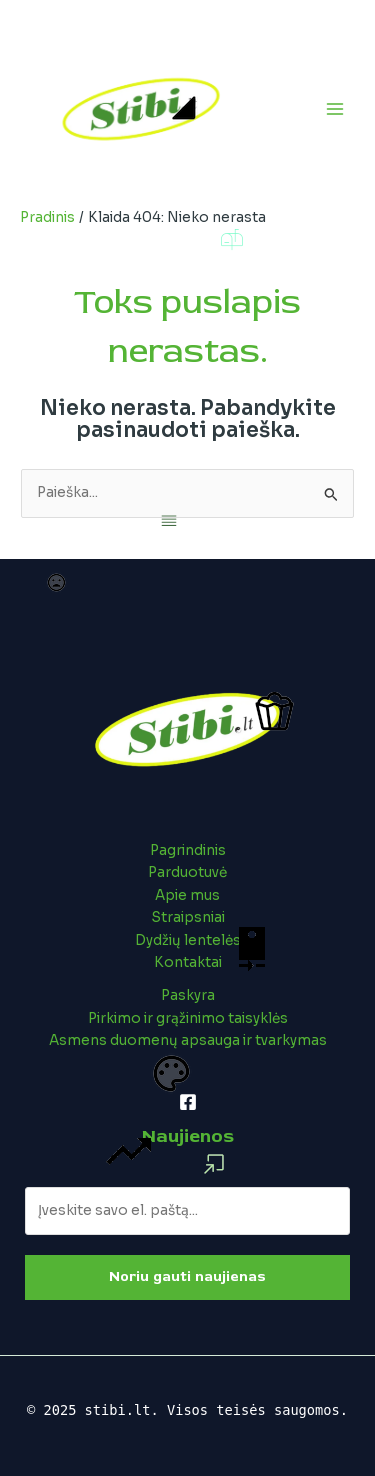 The image size is (375, 1476). Describe the element at coordinates (171, 1073) in the screenshot. I see `access color or theme customization options` at that location.